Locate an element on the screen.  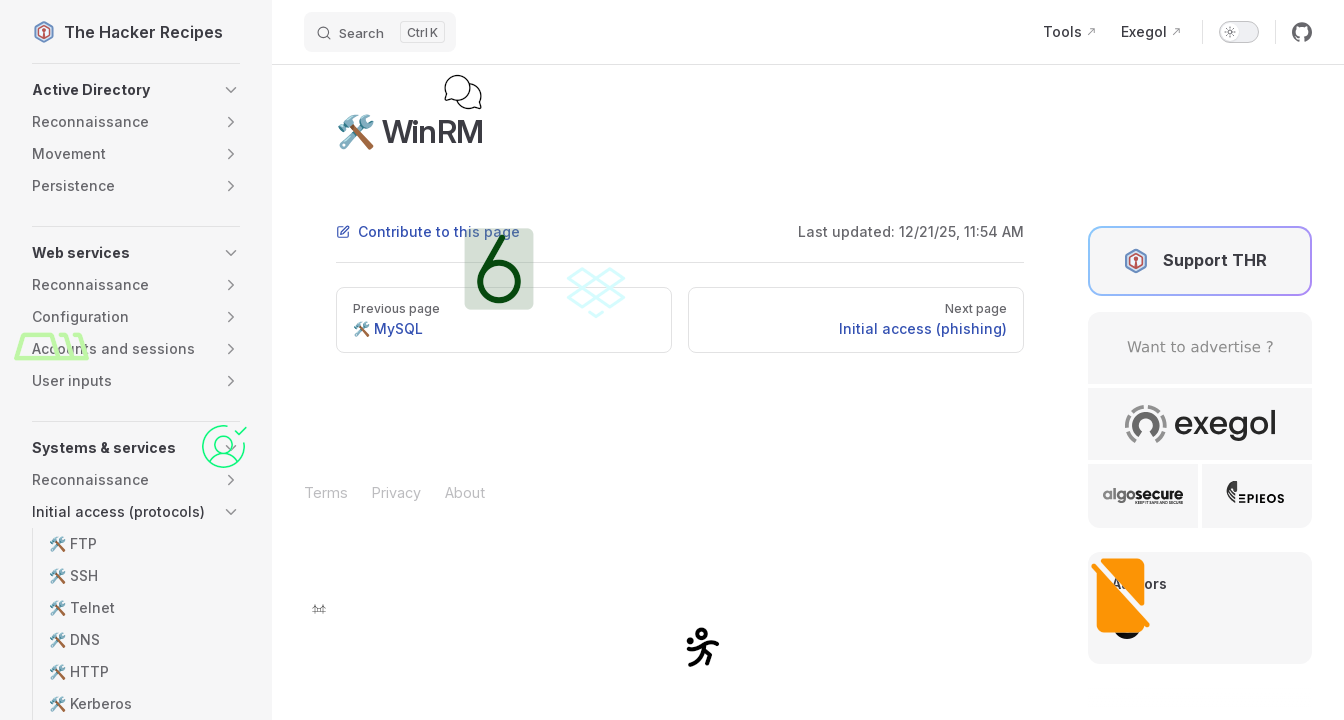
indicates step six in a multi-step process is located at coordinates (499, 269).